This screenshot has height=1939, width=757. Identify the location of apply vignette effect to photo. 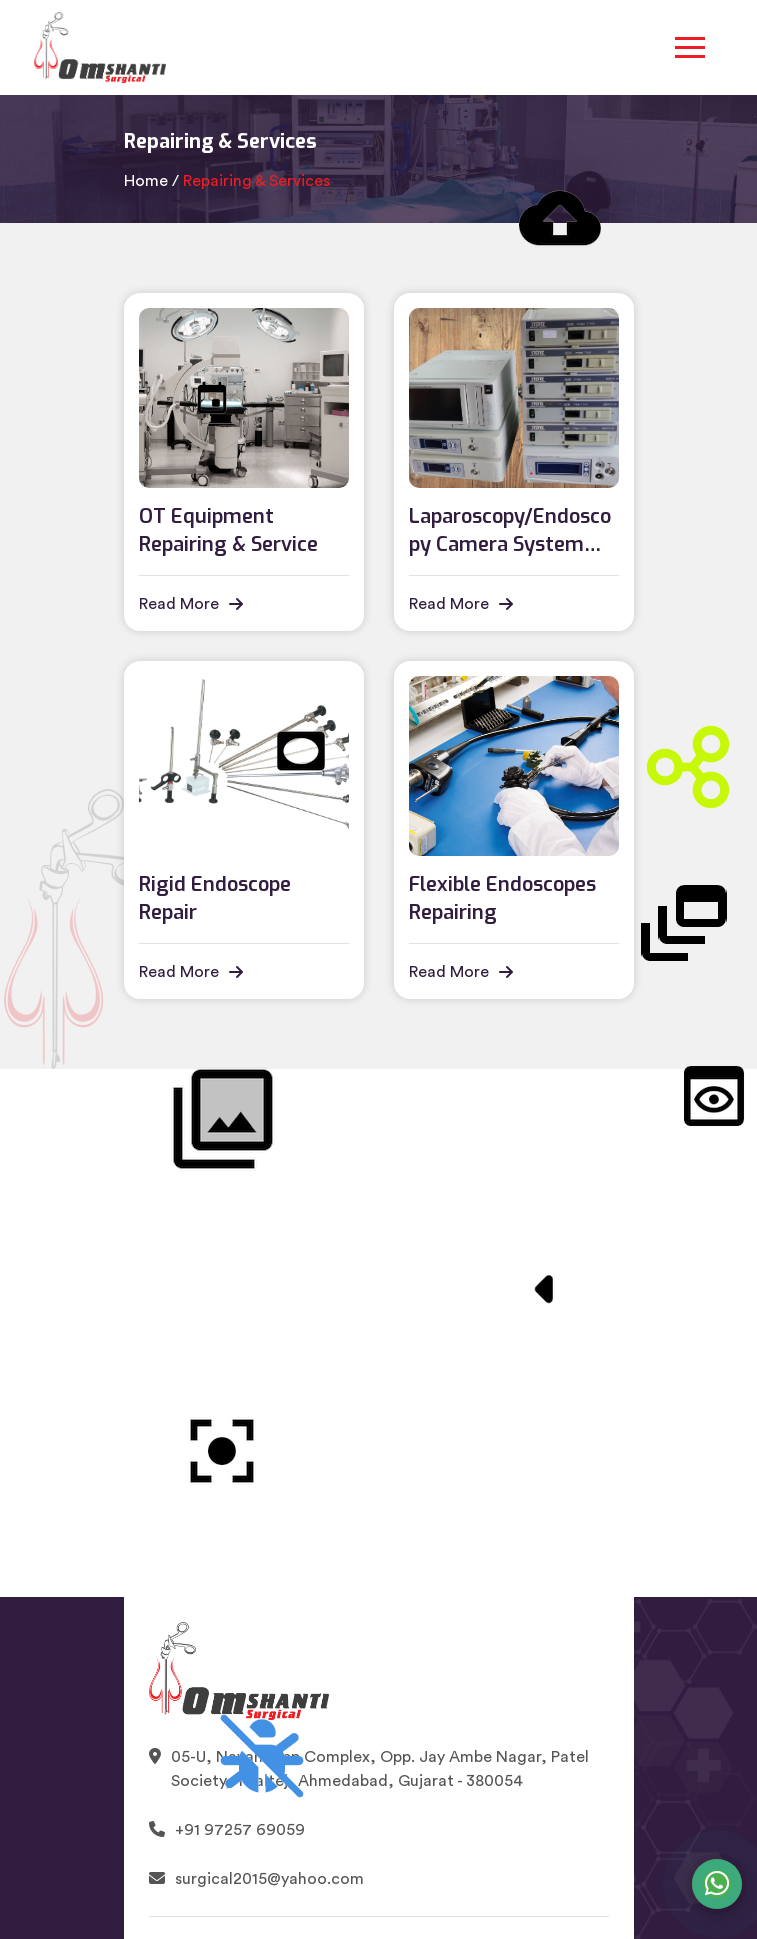
(301, 751).